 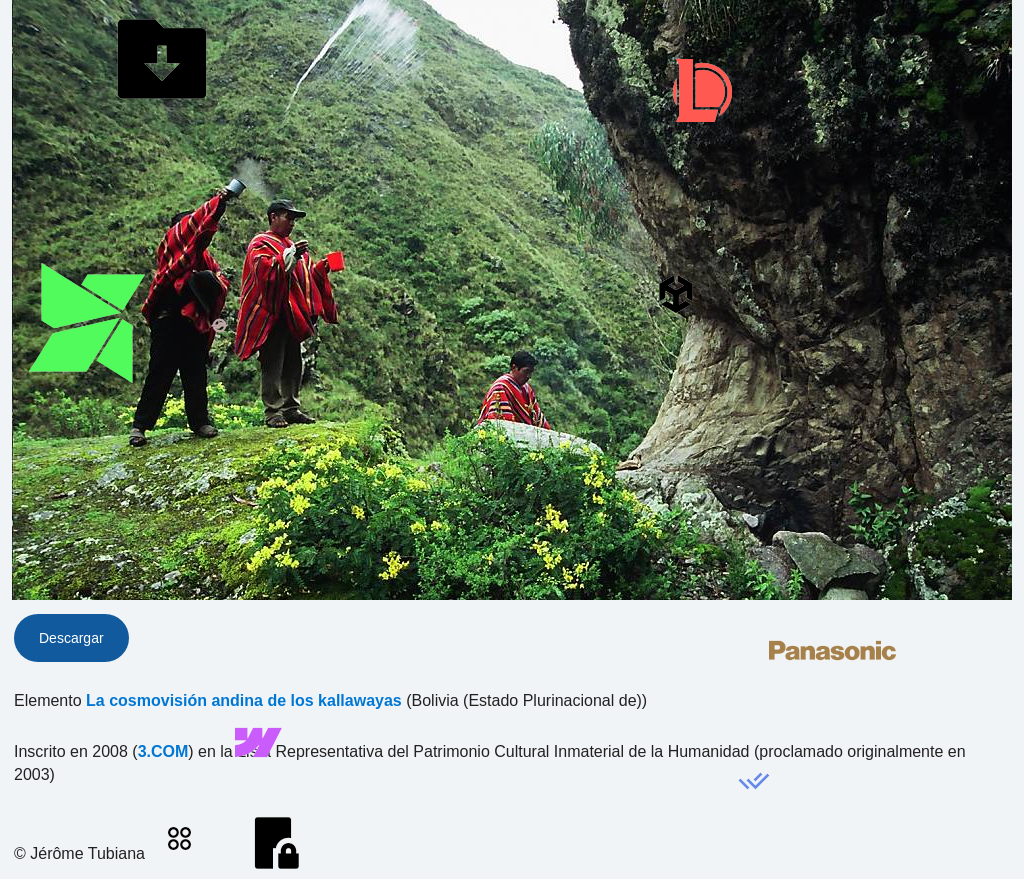 What do you see at coordinates (702, 90) in the screenshot?
I see `launch League of Legends` at bounding box center [702, 90].